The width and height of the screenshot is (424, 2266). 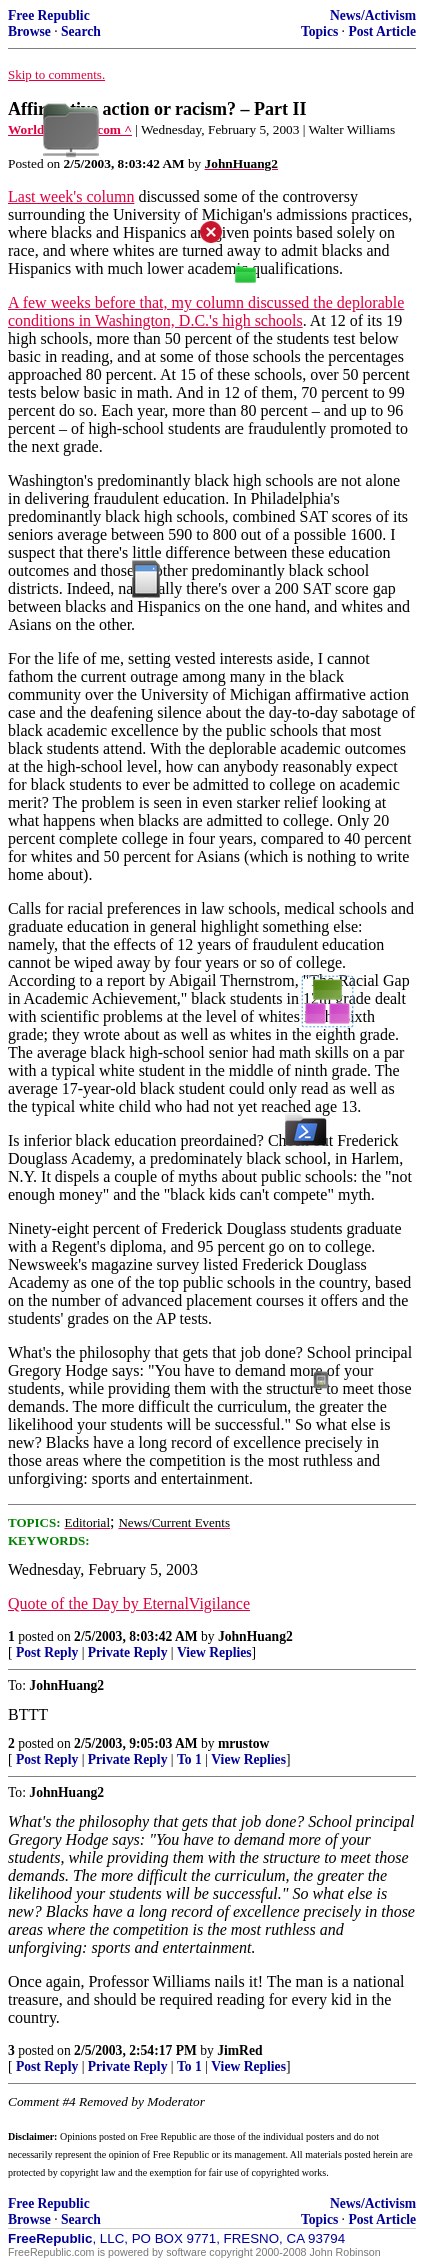 I want to click on access a remote or network folder, so click(x=71, y=129).